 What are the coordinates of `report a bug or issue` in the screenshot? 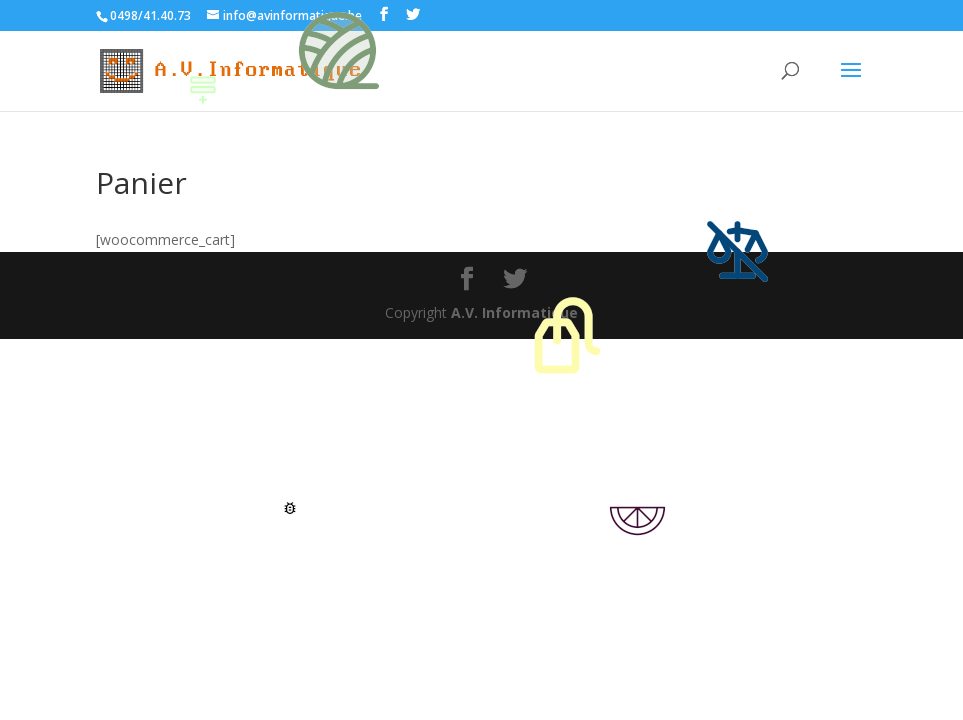 It's located at (290, 508).